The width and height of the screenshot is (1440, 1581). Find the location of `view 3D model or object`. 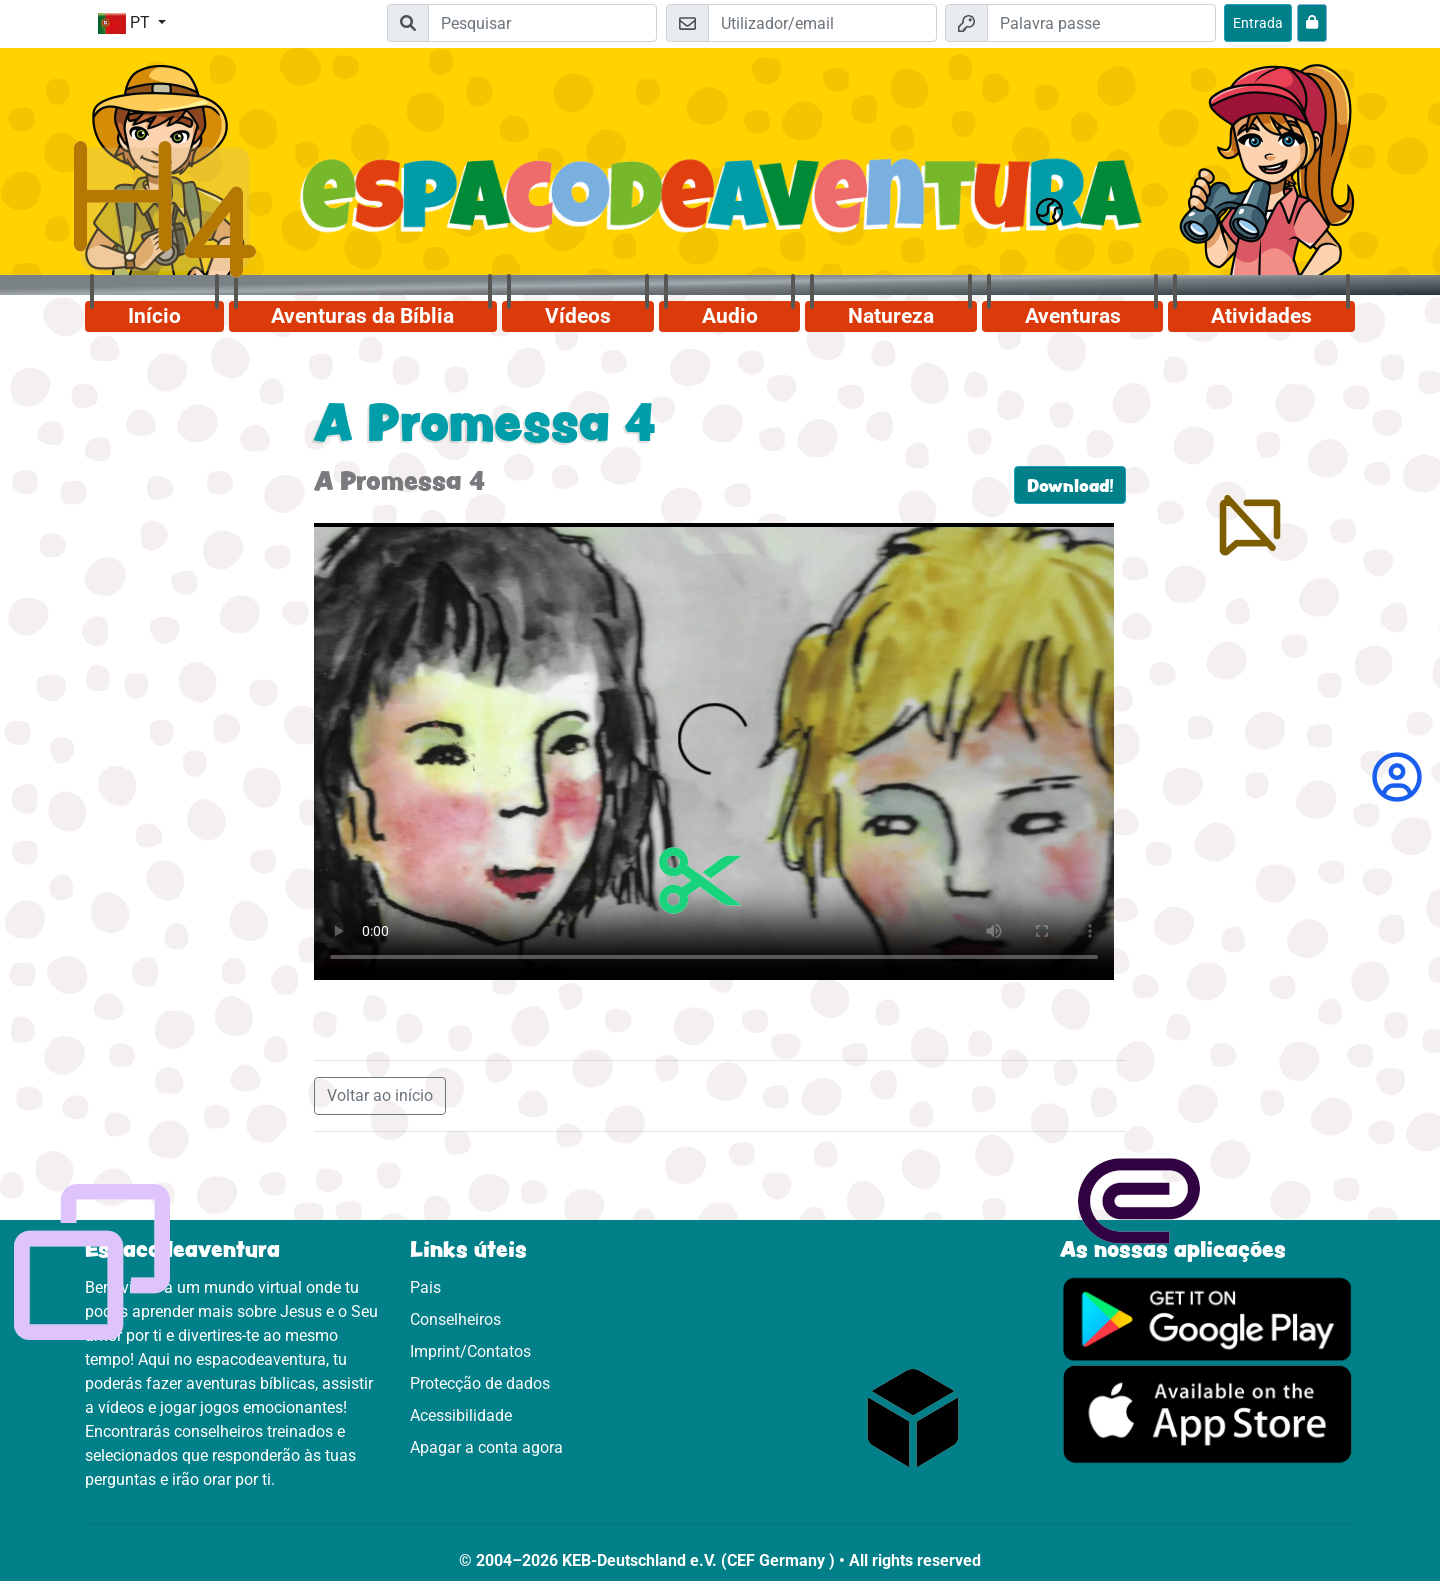

view 3D model or object is located at coordinates (913, 1418).